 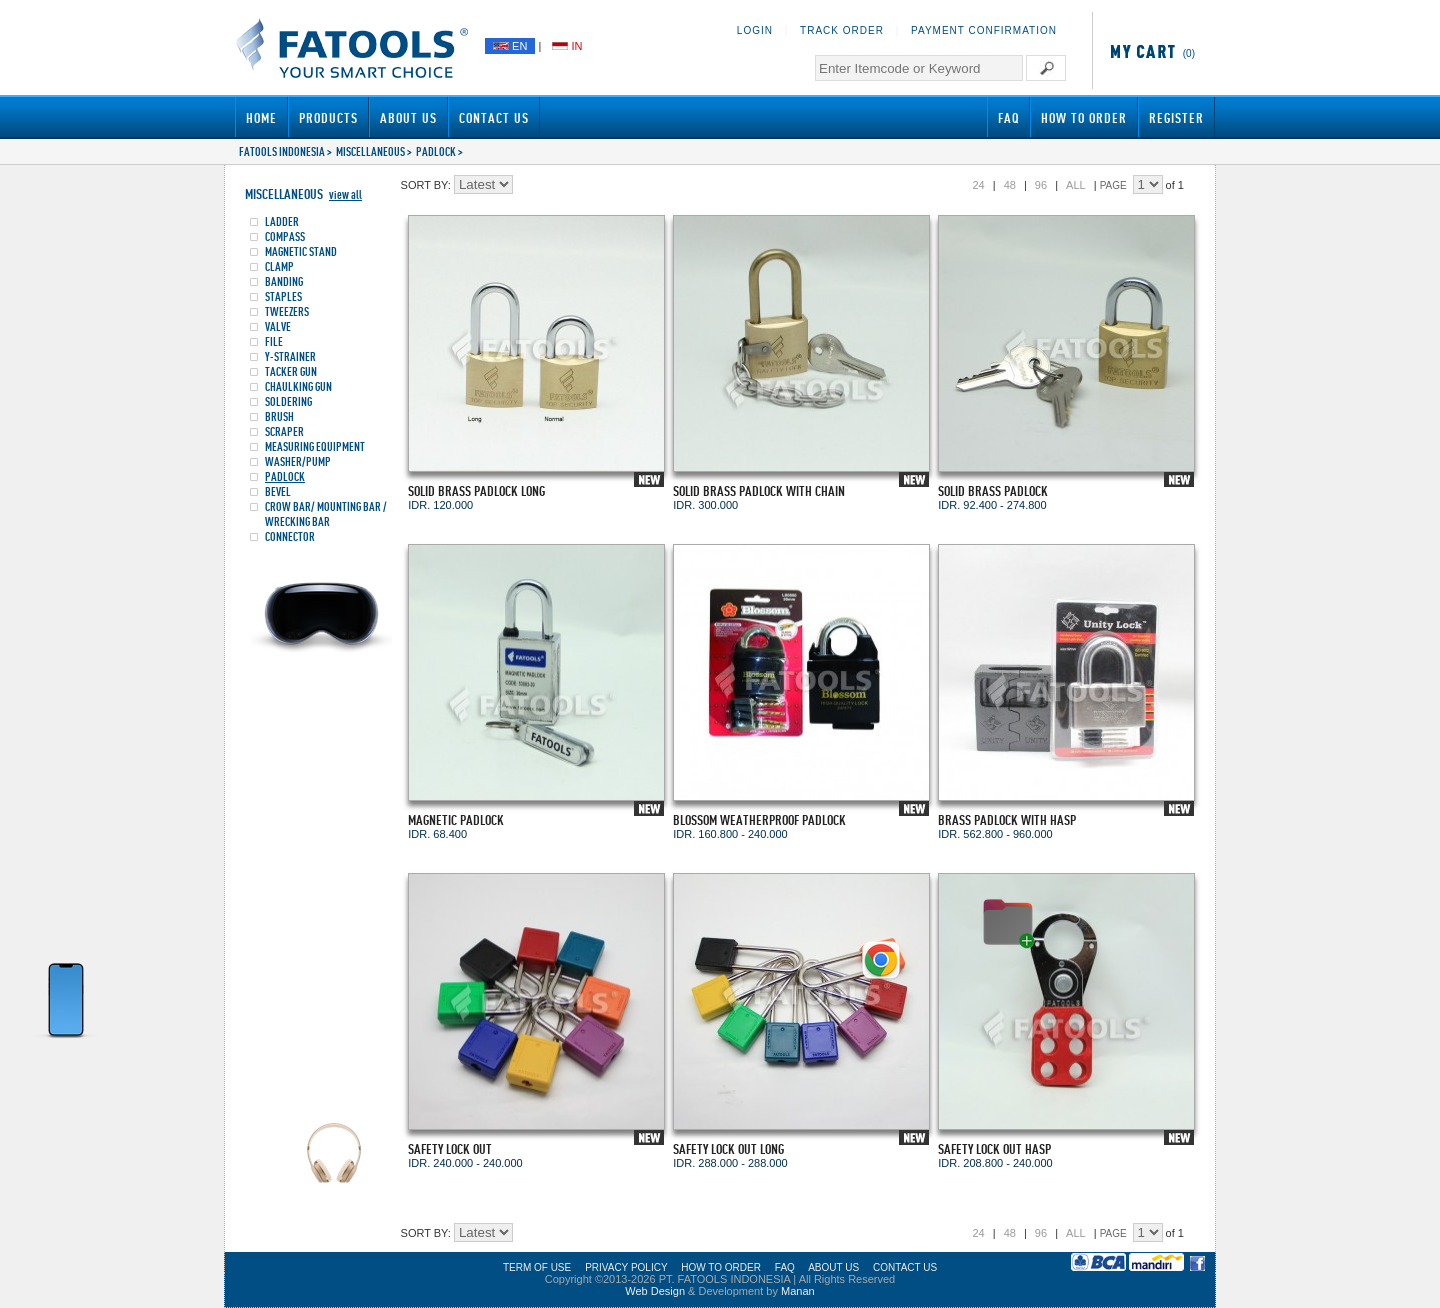 What do you see at coordinates (334, 1153) in the screenshot?
I see `connect bluetooth headphones` at bounding box center [334, 1153].